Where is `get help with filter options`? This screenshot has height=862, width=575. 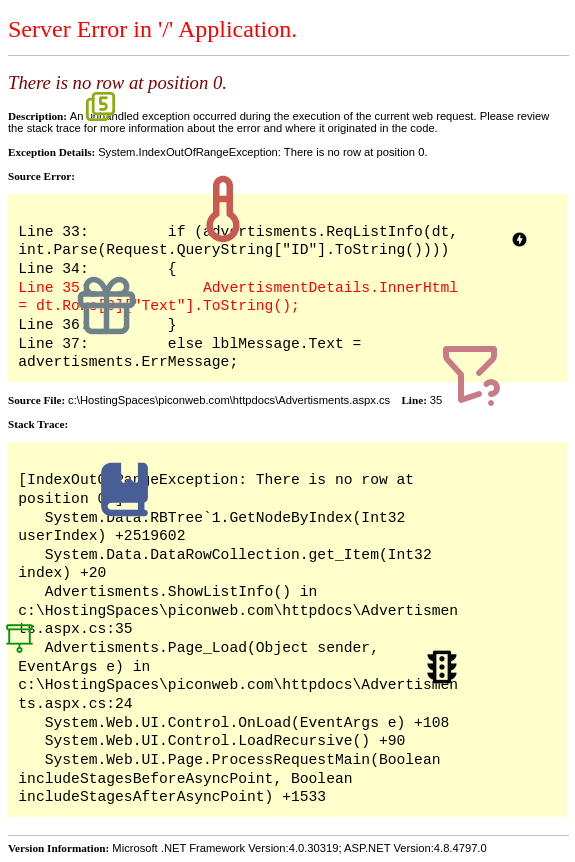 get help with filter options is located at coordinates (470, 373).